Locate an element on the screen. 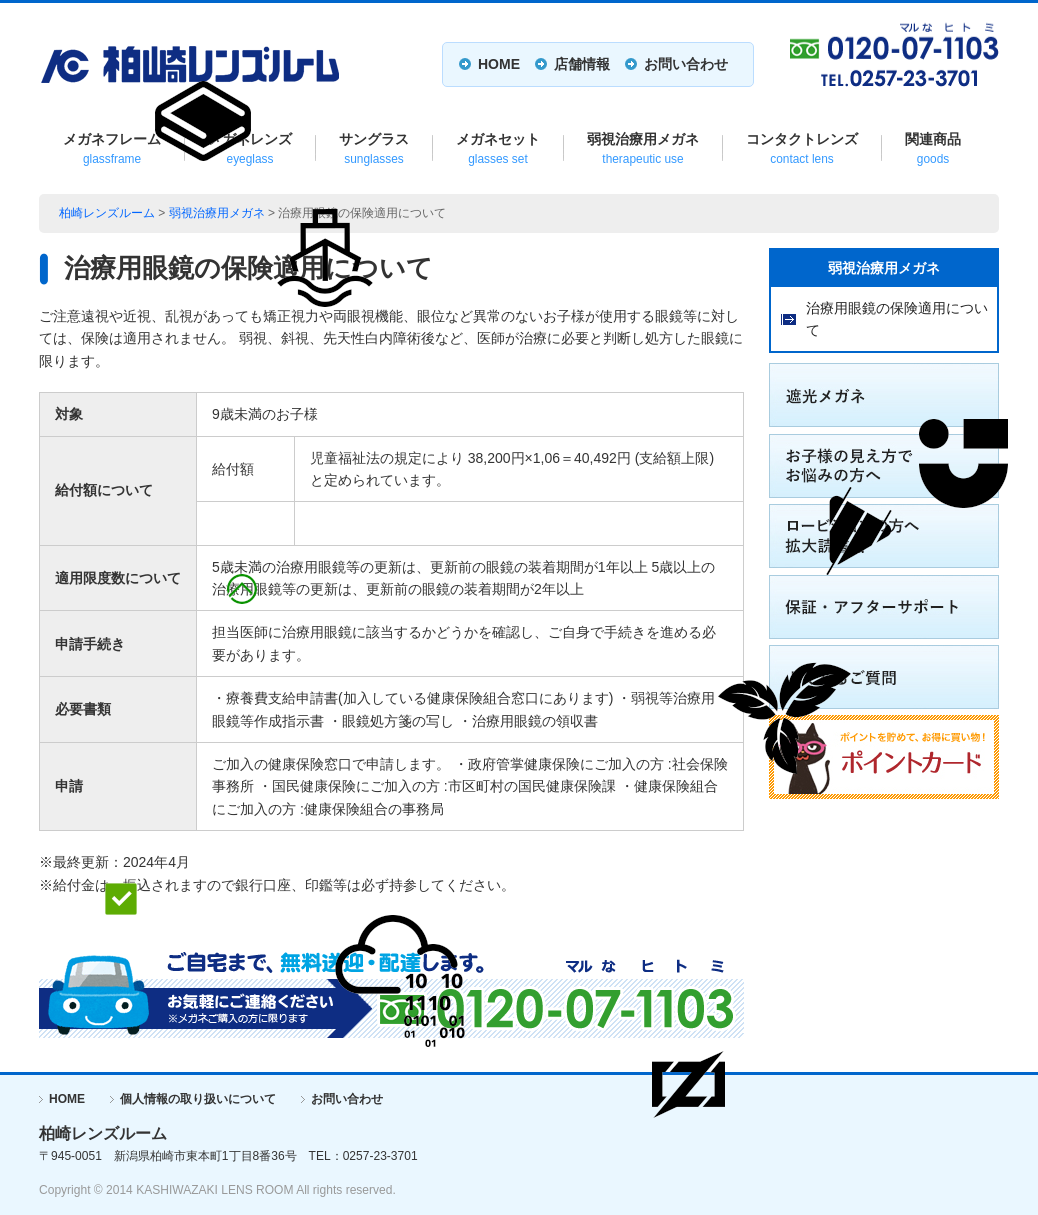 This screenshot has height=1215, width=1038. open the openHAB smart home dashboard is located at coordinates (242, 589).